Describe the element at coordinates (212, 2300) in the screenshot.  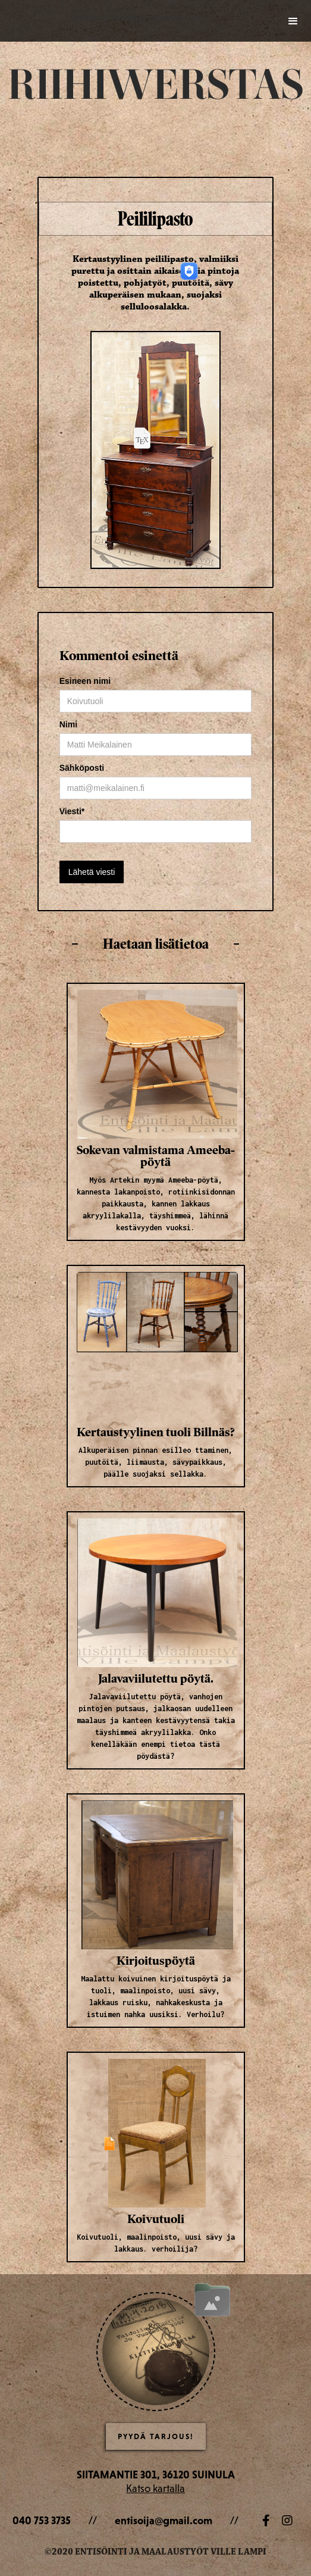
I see `open your pictures folder` at that location.